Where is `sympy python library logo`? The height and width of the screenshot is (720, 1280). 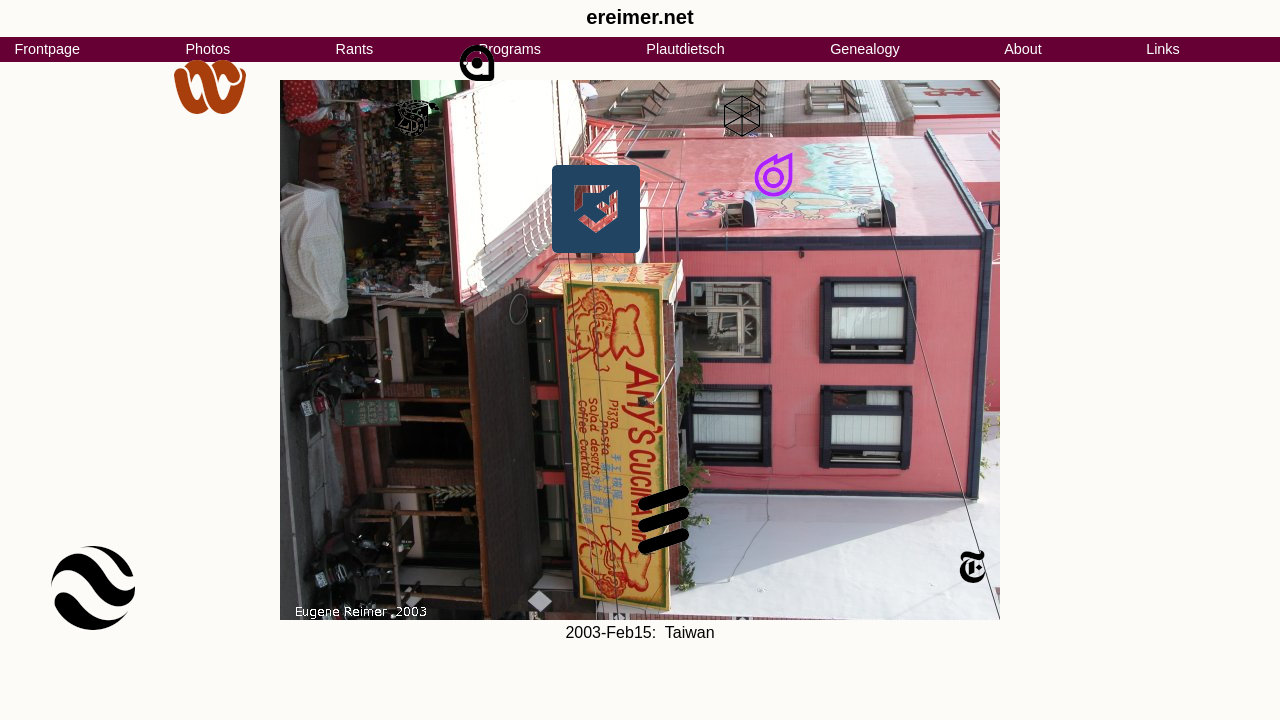
sympy python library logo is located at coordinates (418, 117).